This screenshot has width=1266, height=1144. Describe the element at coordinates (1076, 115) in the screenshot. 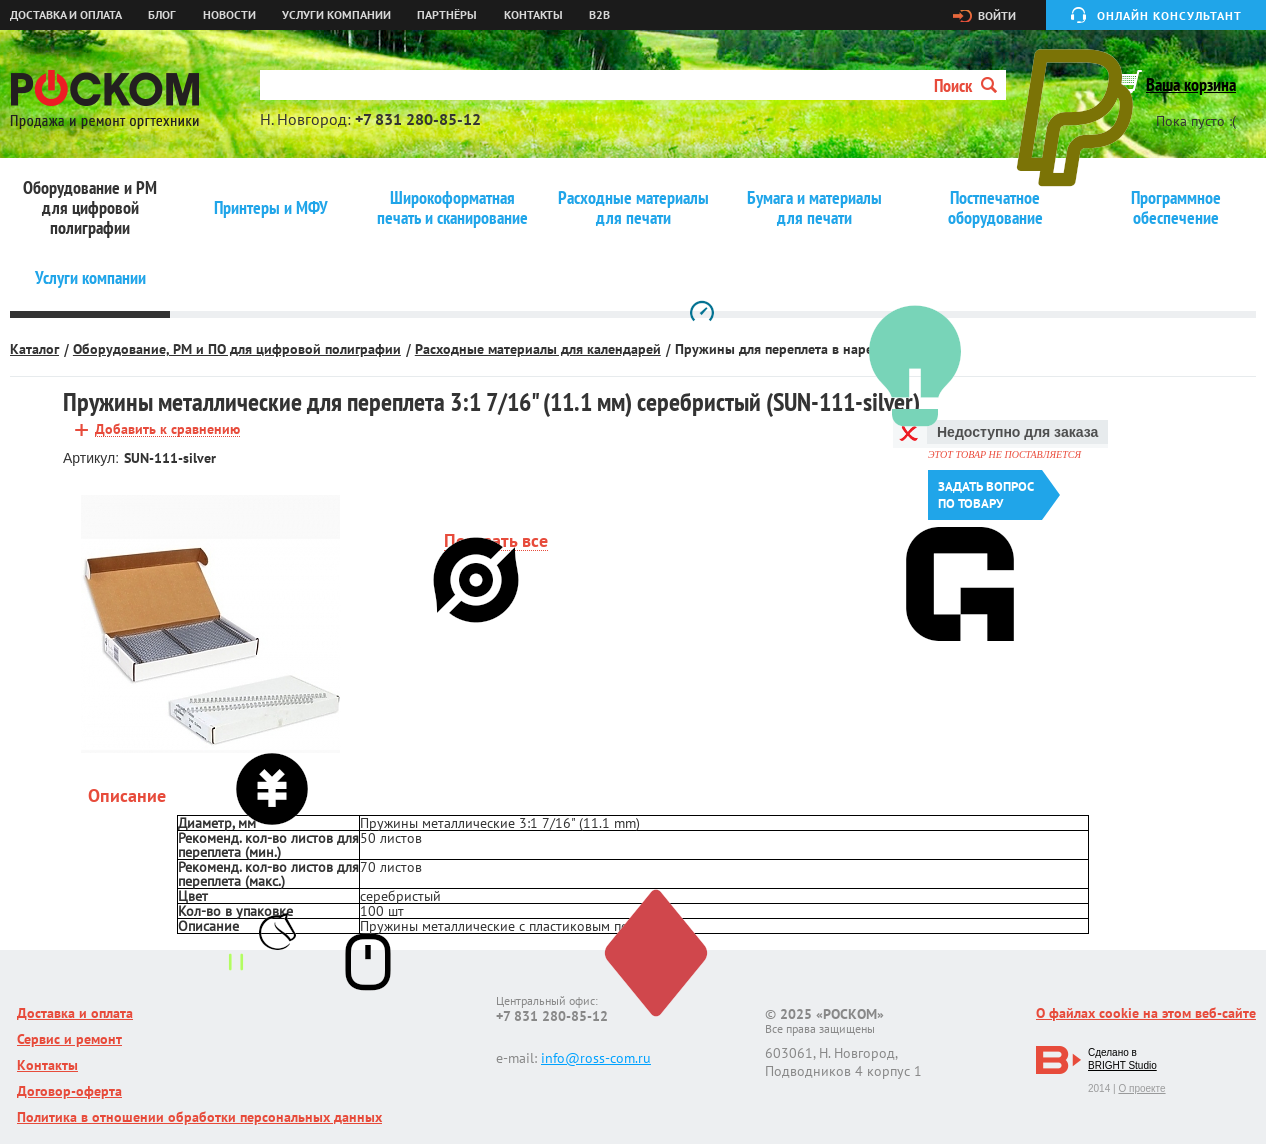

I see `pay with PayPal` at that location.